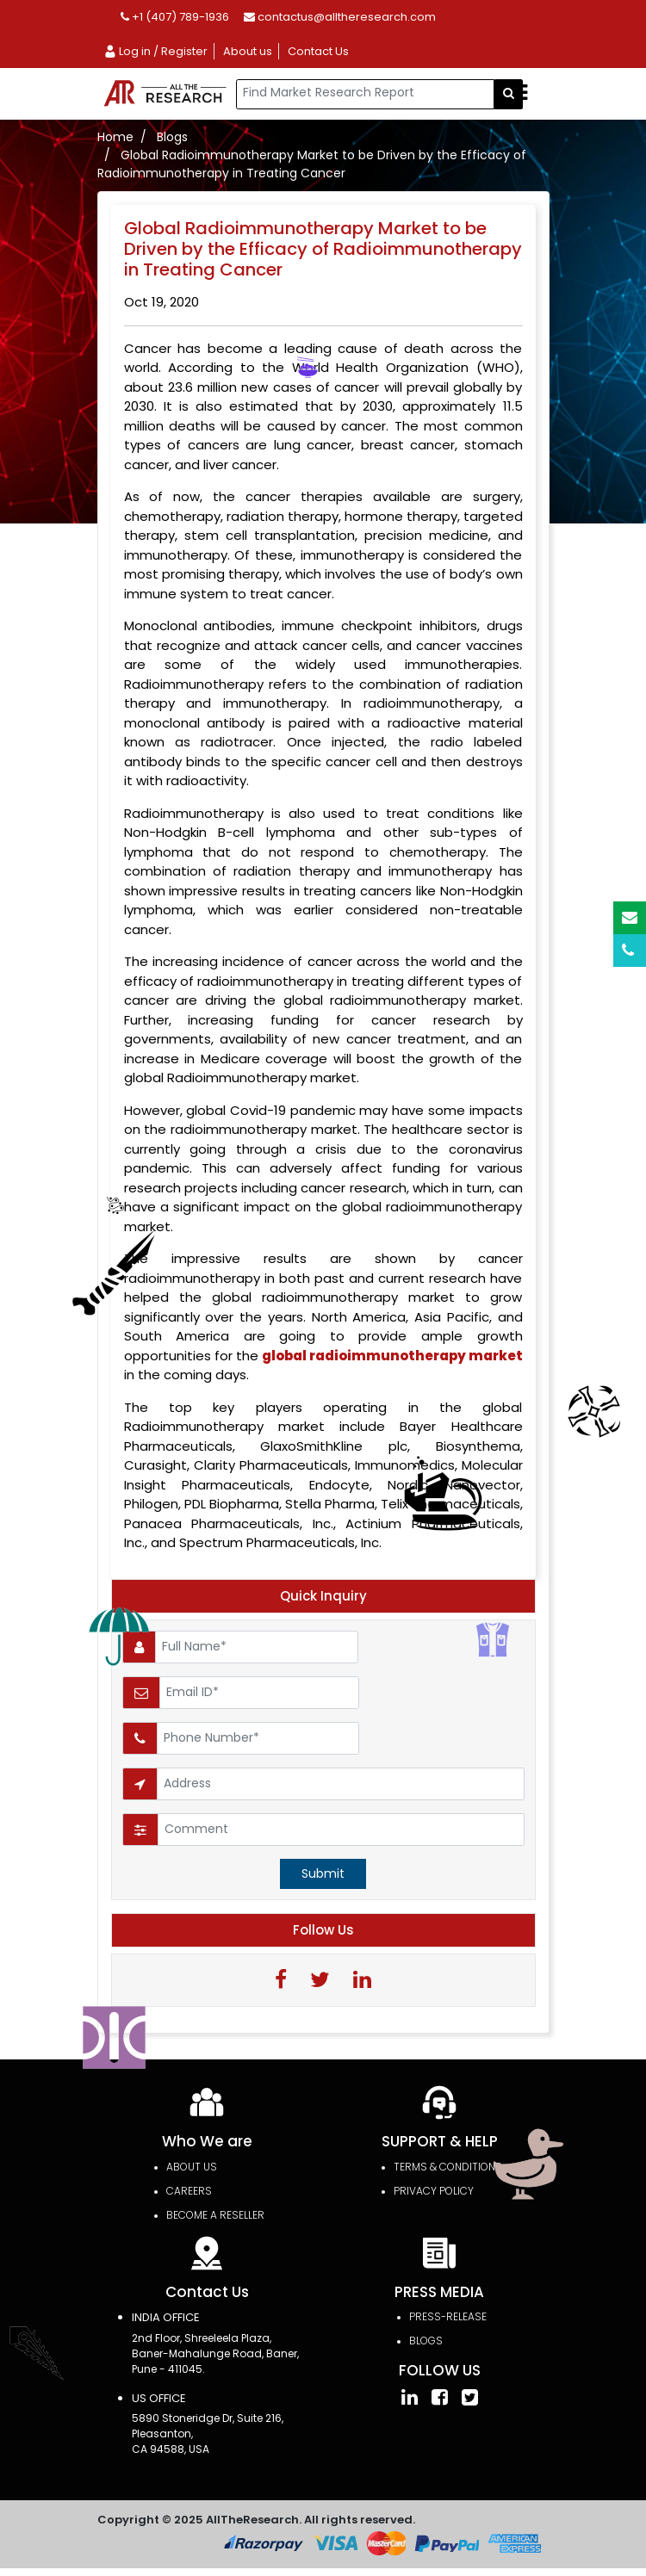 The image size is (646, 2576). What do you see at coordinates (528, 2164) in the screenshot?
I see `decorative duck icon for game interface` at bounding box center [528, 2164].